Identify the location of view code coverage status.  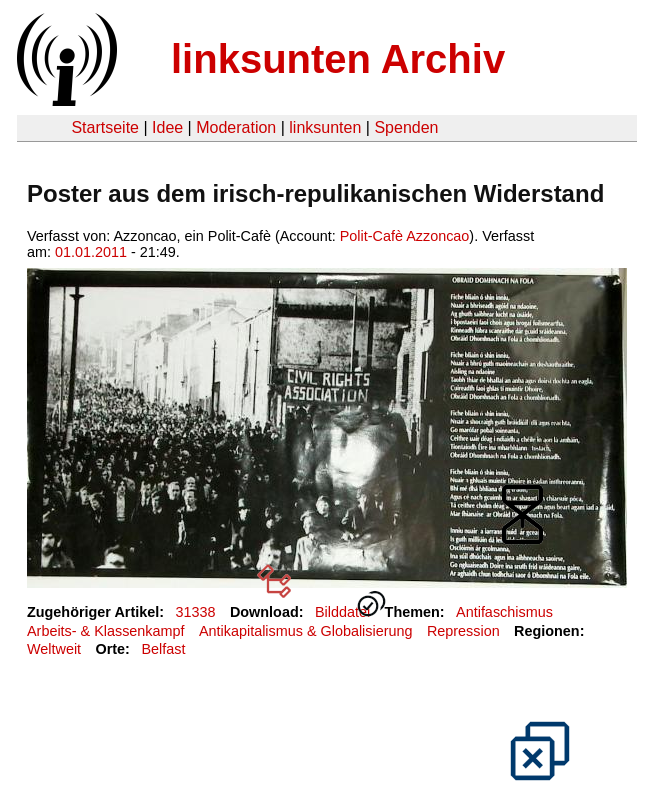
(371, 602).